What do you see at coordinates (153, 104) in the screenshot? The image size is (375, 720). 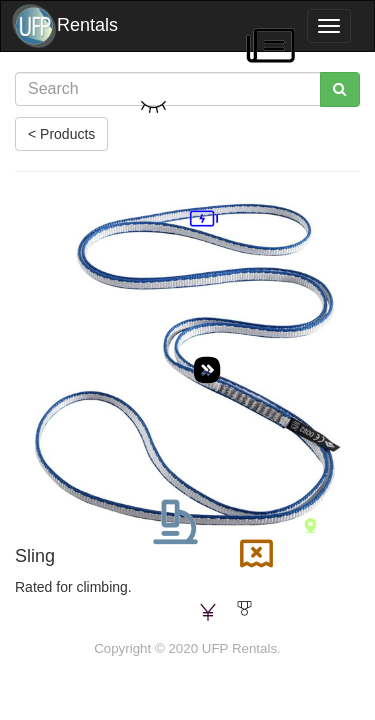 I see `hide password or sensitive content` at bounding box center [153, 104].